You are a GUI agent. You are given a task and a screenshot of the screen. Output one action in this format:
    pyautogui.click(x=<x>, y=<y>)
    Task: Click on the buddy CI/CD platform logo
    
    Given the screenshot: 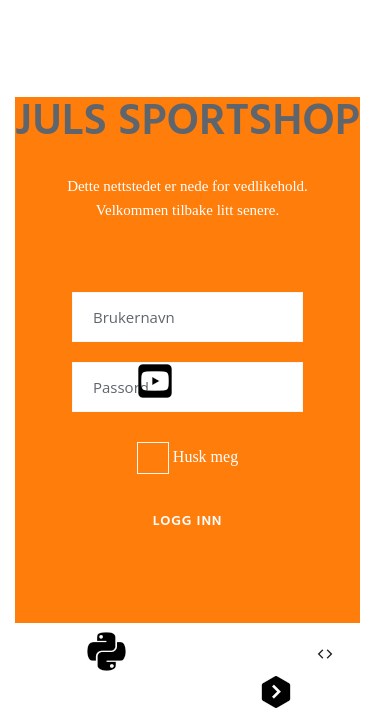 What is the action you would take?
    pyautogui.click(x=276, y=692)
    